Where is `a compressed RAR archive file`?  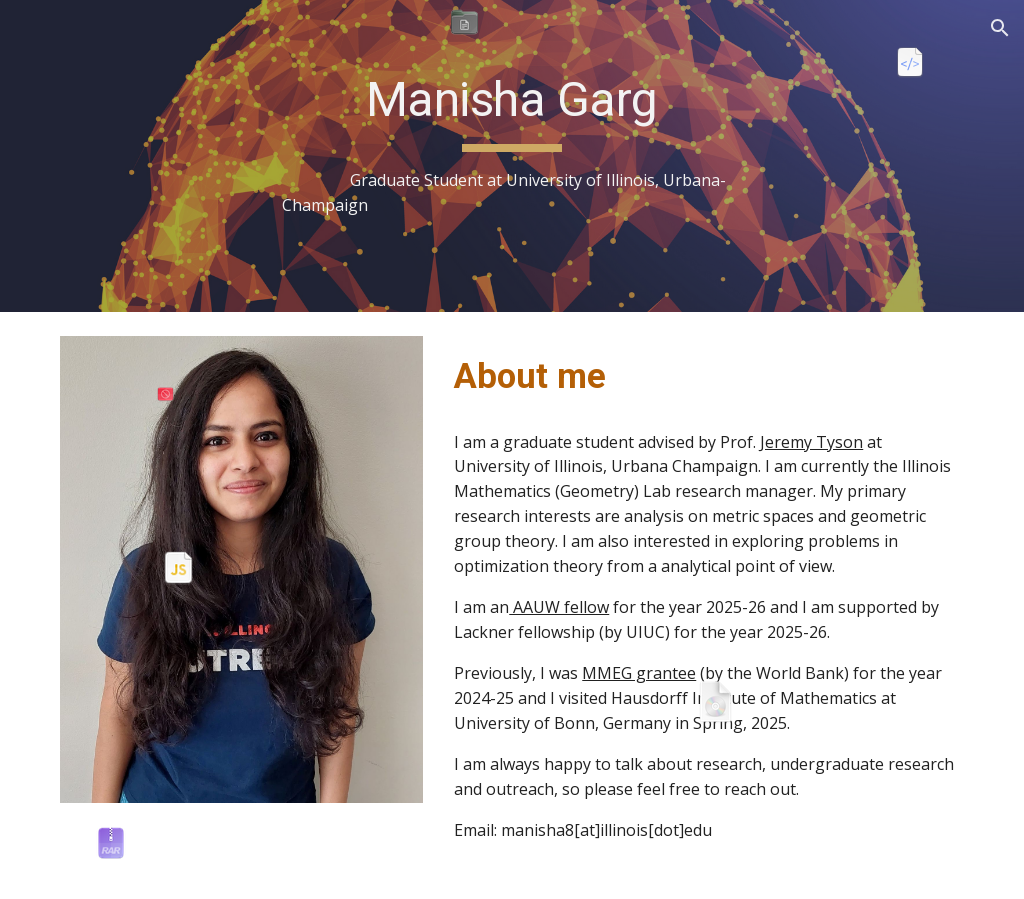
a compressed RAR archive file is located at coordinates (111, 843).